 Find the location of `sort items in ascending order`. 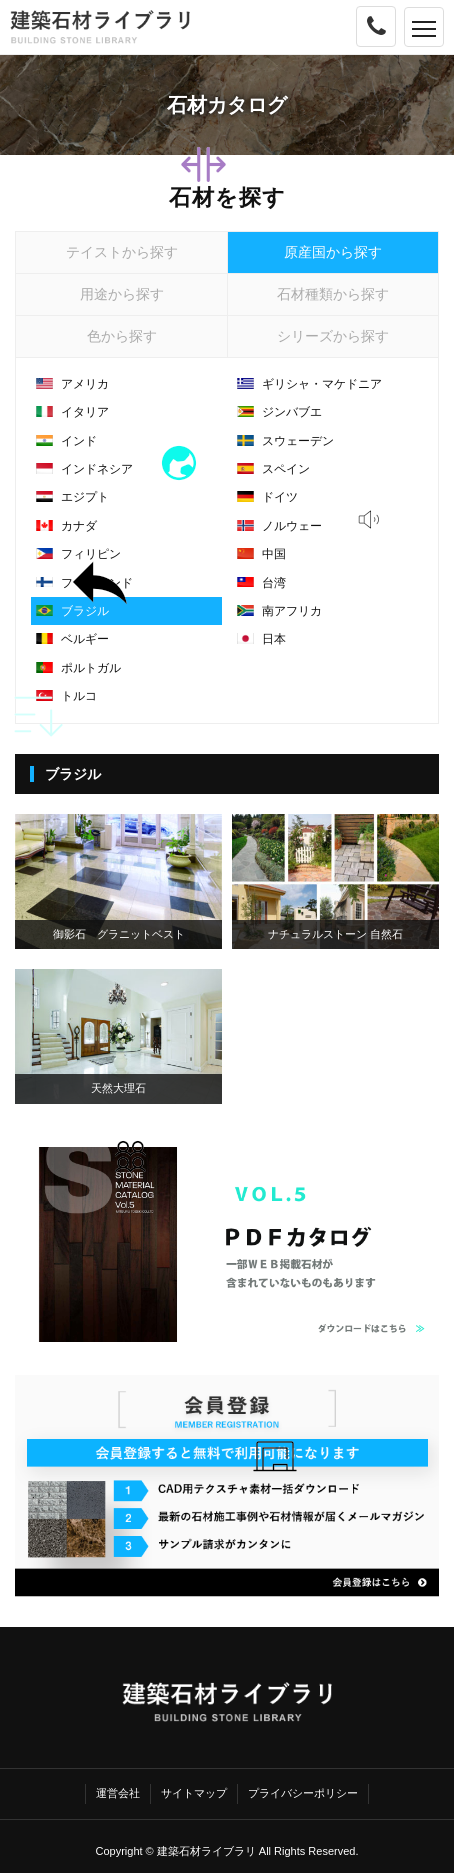

sort items in ascending order is located at coordinates (36, 714).